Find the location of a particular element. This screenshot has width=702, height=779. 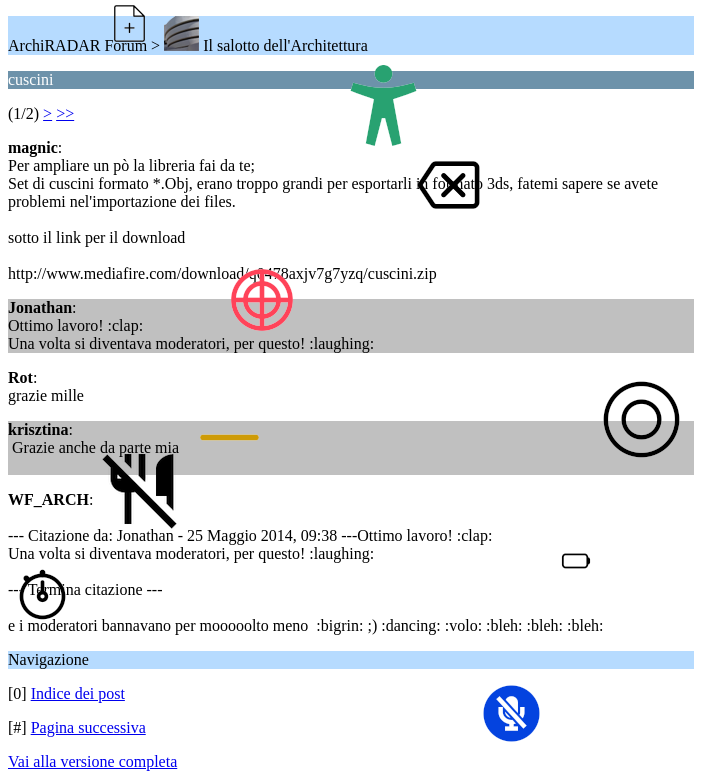

select a single option from a list is located at coordinates (641, 419).